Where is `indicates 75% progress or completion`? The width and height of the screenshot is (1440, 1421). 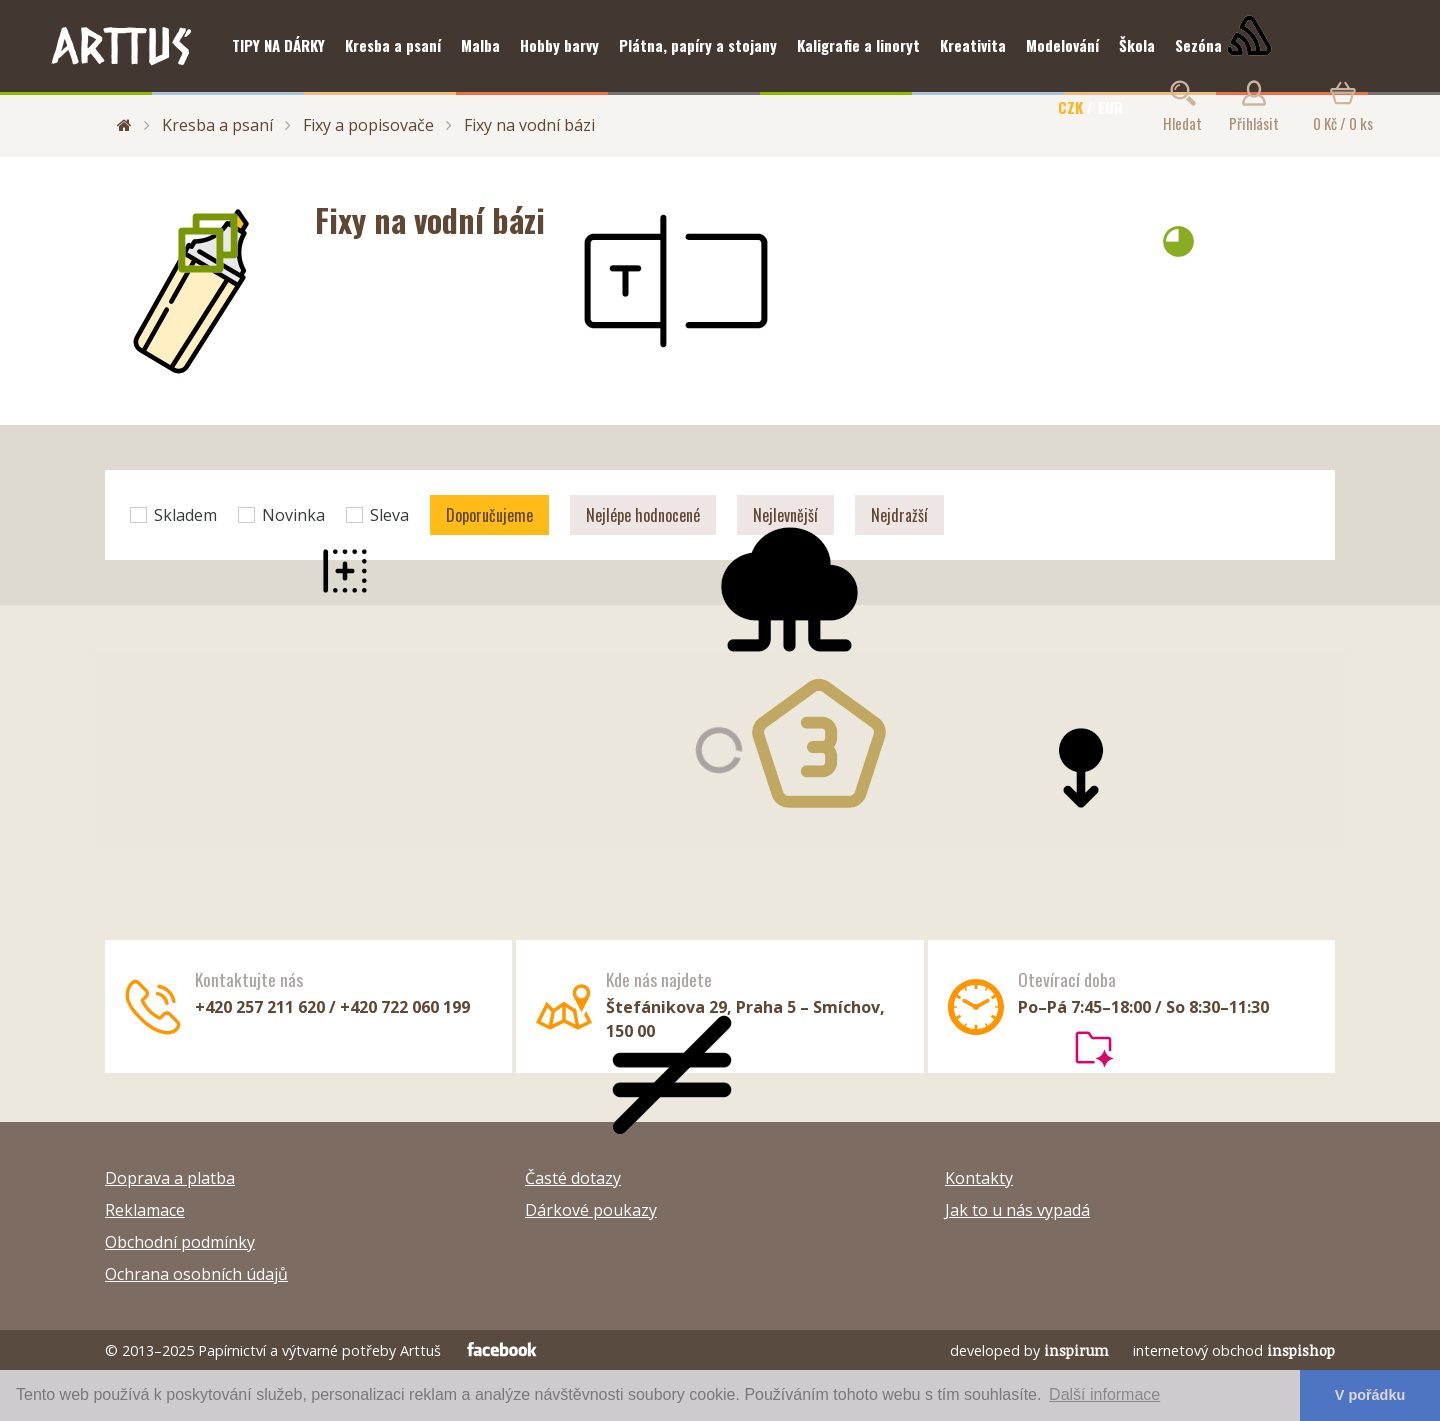 indicates 75% progress or completion is located at coordinates (1178, 241).